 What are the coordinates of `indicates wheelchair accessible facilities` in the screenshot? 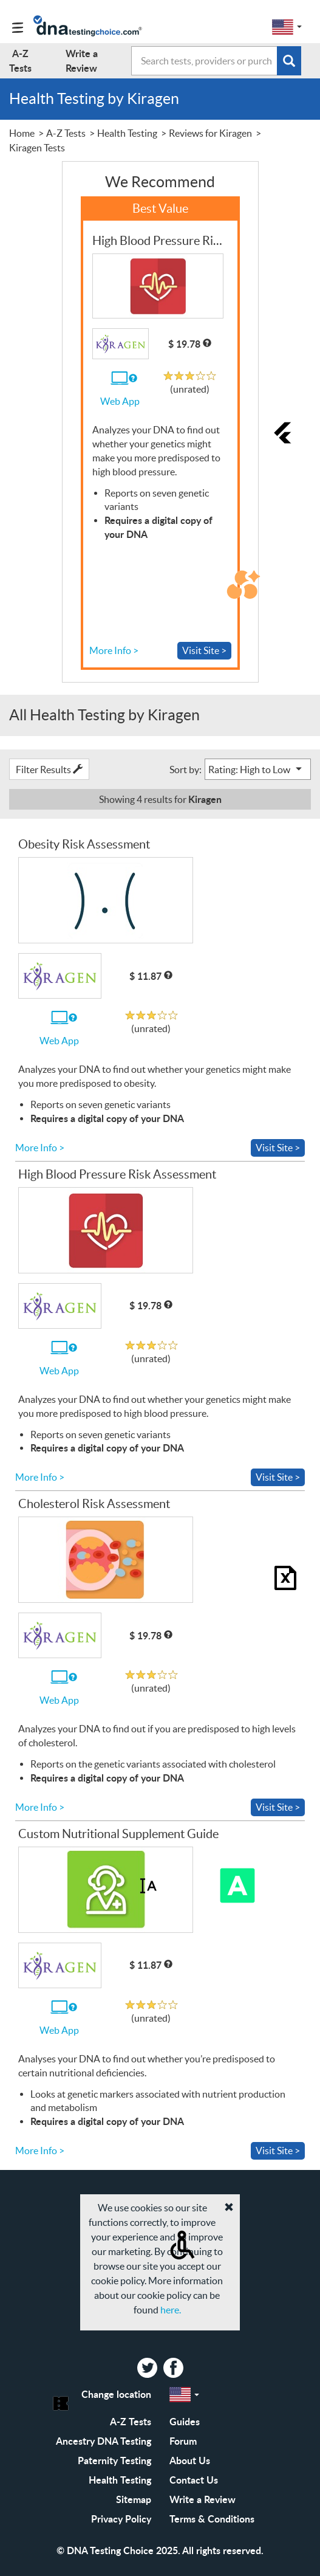 It's located at (182, 2245).